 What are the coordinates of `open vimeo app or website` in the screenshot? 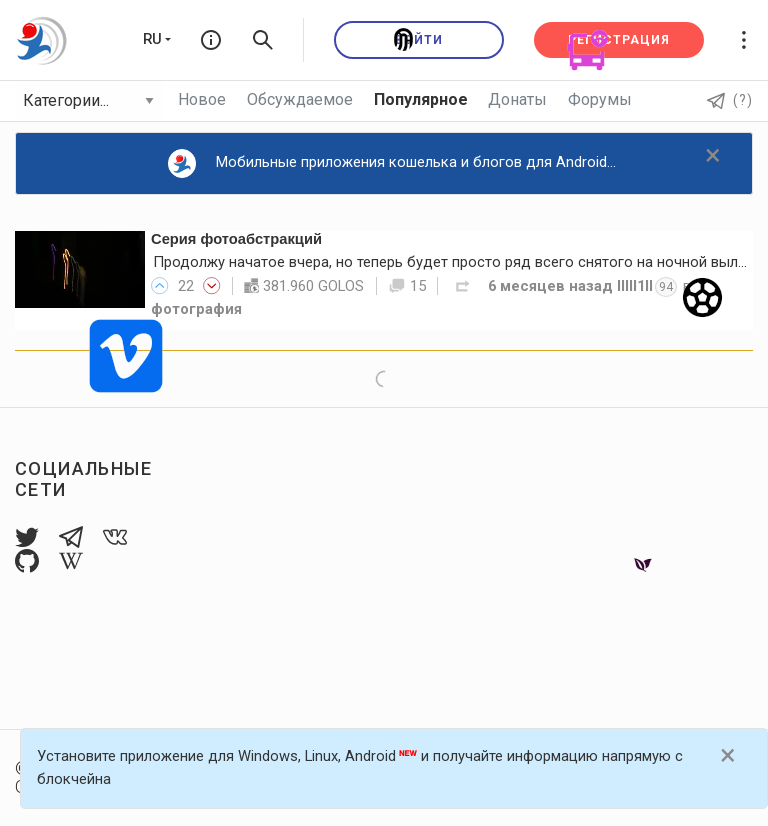 It's located at (126, 356).